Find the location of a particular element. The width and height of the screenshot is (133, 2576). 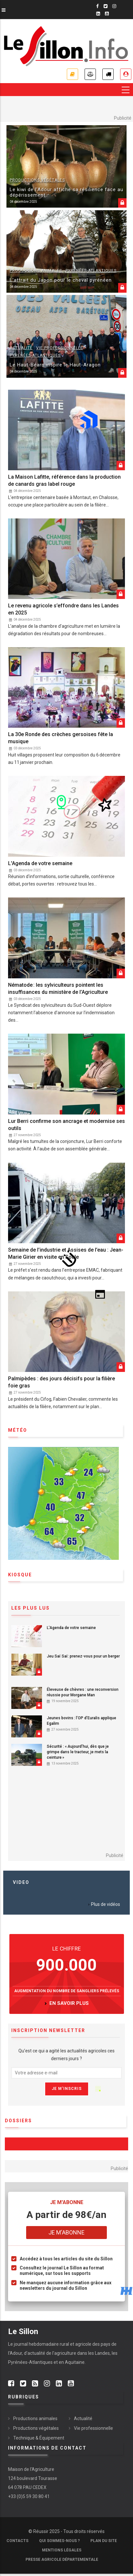

büromöbelexperte brand logo is located at coordinates (98, 2089).